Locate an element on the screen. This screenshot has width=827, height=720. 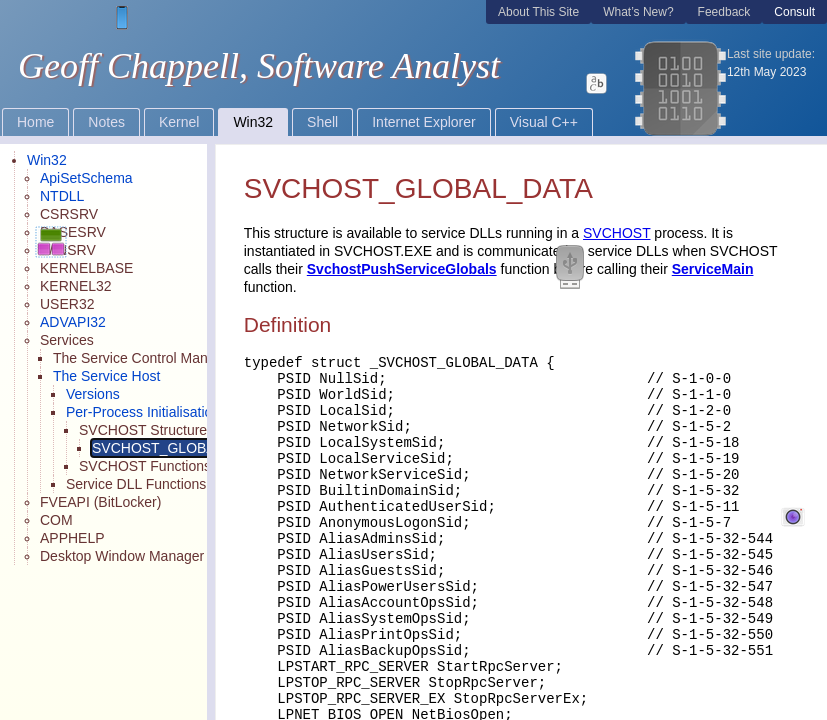
firmware file type indicator is located at coordinates (680, 88).